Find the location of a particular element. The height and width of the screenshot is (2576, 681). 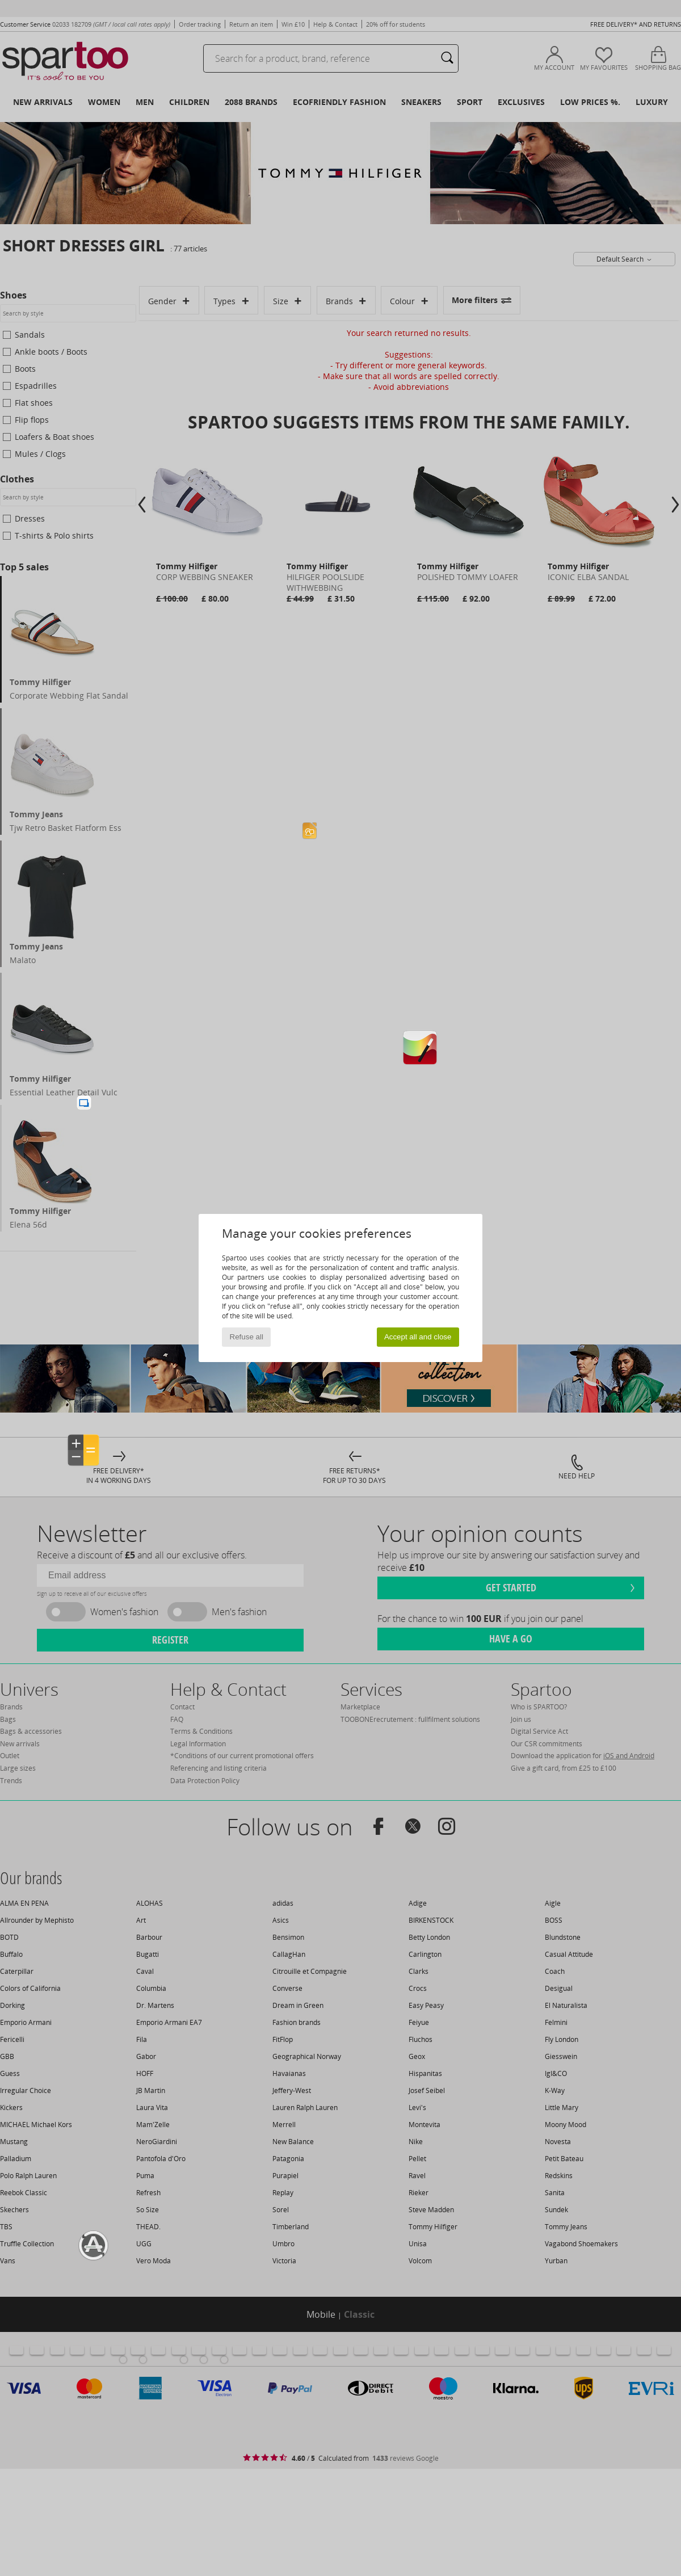

launch winetricks application is located at coordinates (420, 1048).